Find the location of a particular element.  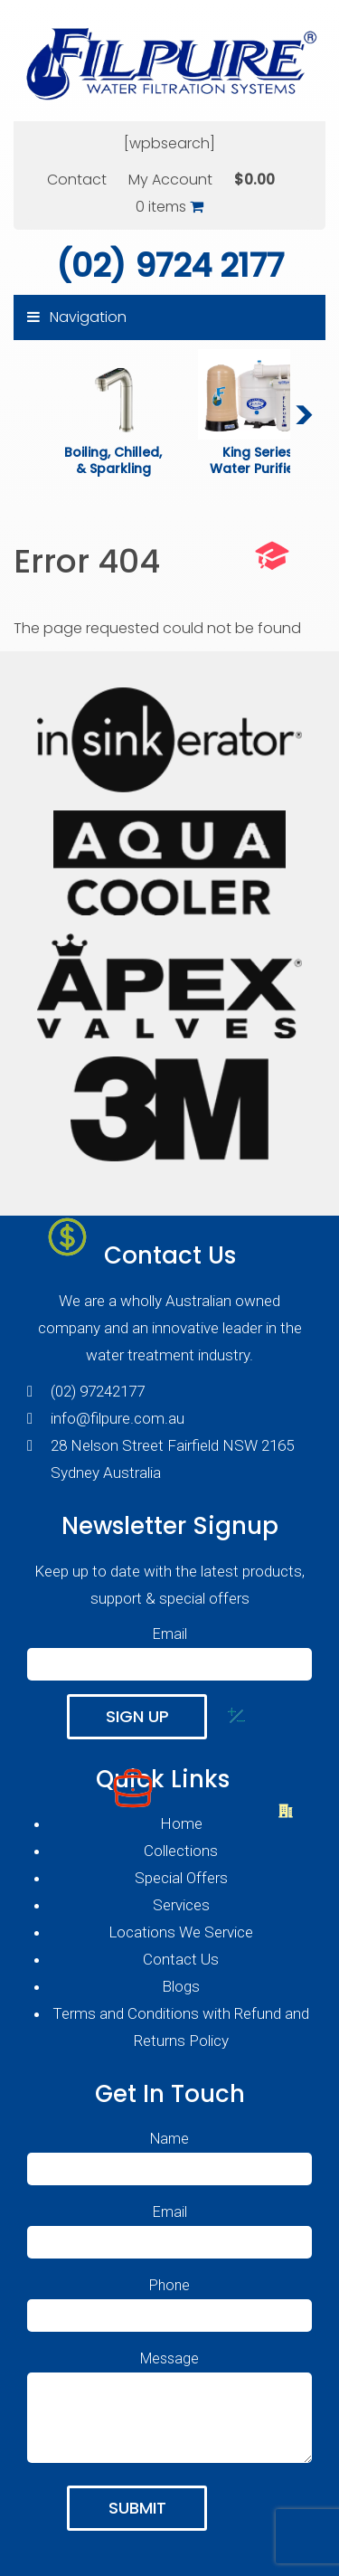

view account balance or financial information is located at coordinates (67, 1236).